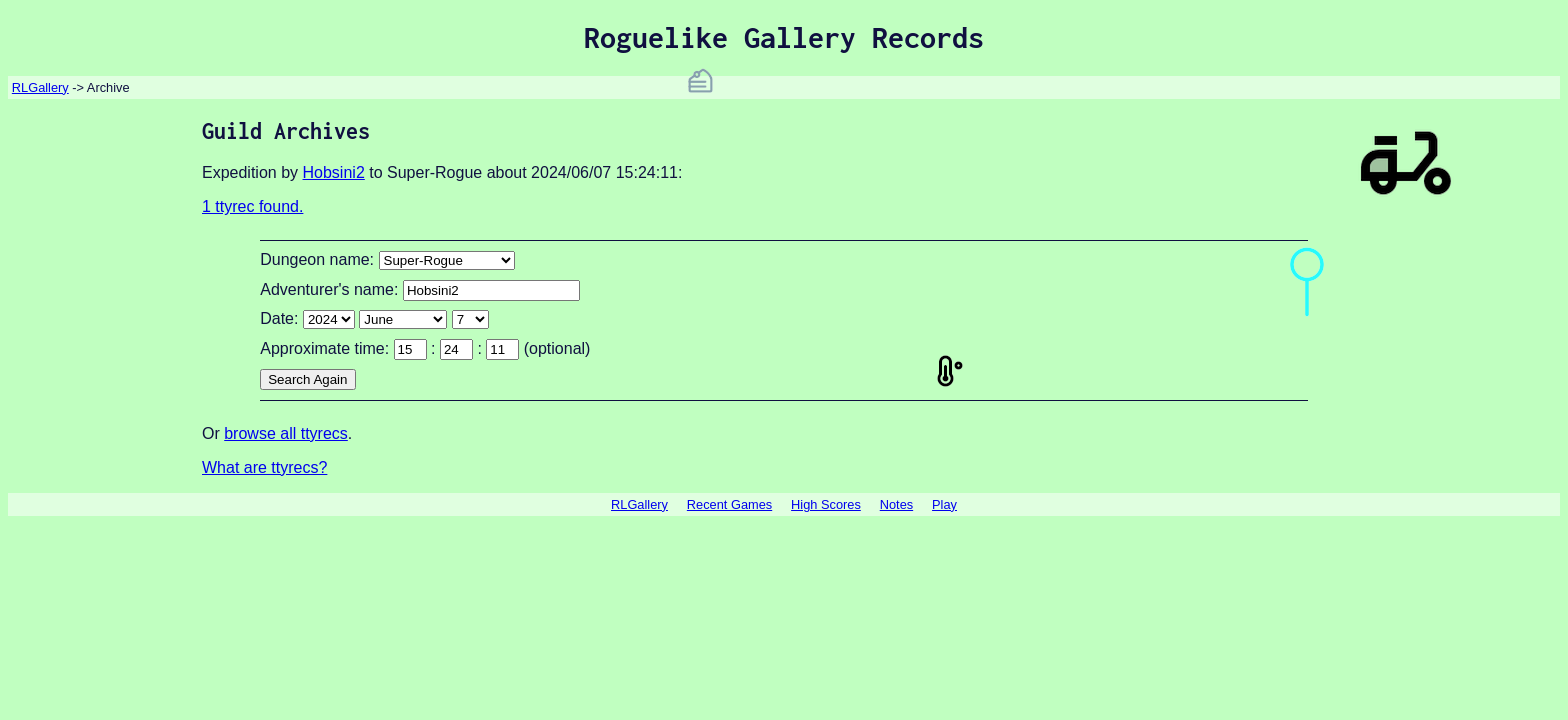 The width and height of the screenshot is (1568, 720). Describe the element at coordinates (1307, 282) in the screenshot. I see `mark a location on the map` at that location.